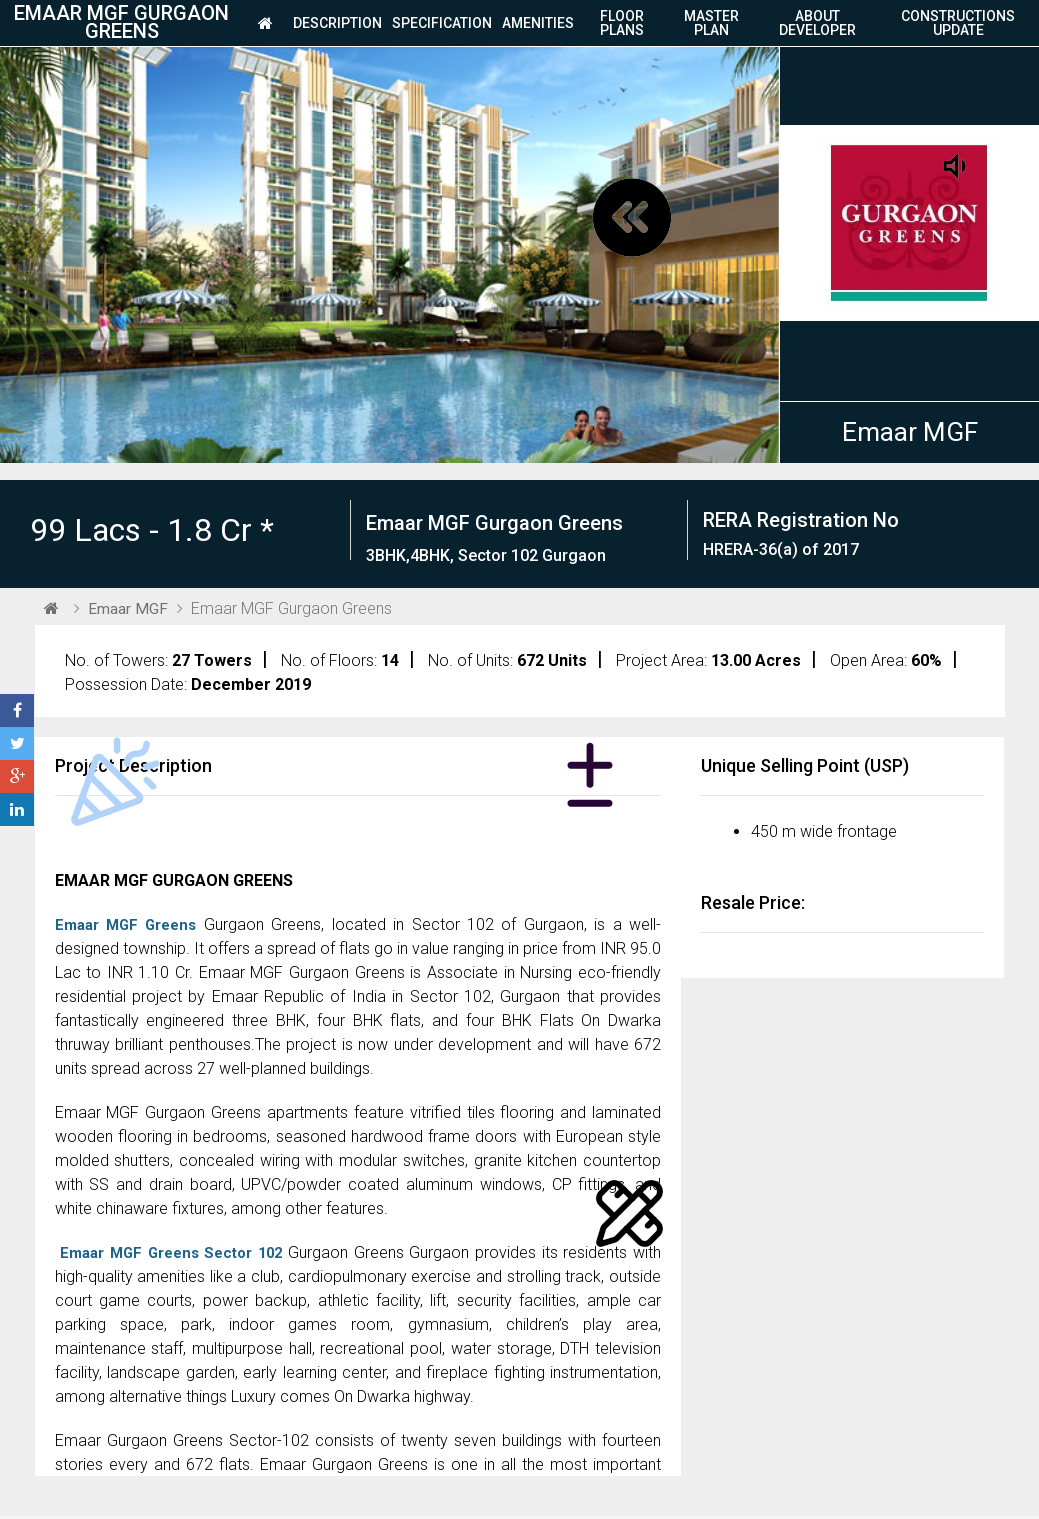 This screenshot has height=1519, width=1039. What do you see at coordinates (629, 1213) in the screenshot?
I see `access design or editing tools` at bounding box center [629, 1213].